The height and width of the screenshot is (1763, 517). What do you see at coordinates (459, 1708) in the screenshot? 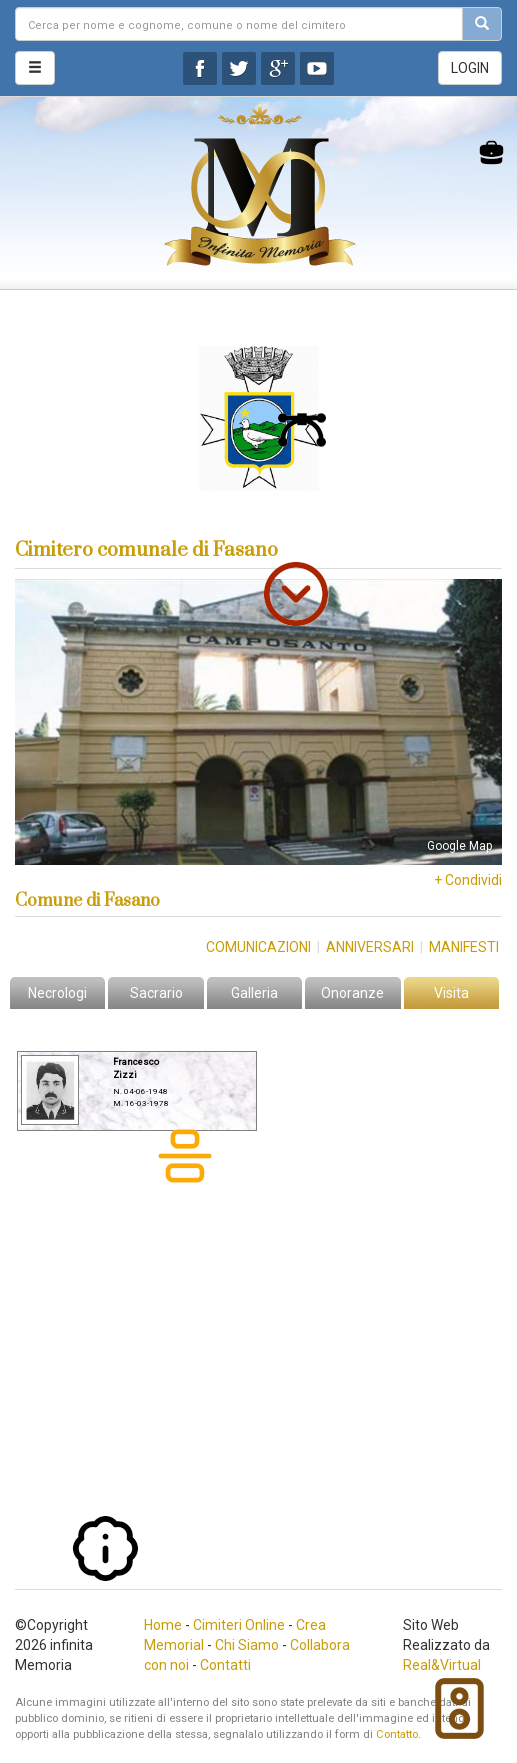
I see `adjust audio or speaker settings` at bounding box center [459, 1708].